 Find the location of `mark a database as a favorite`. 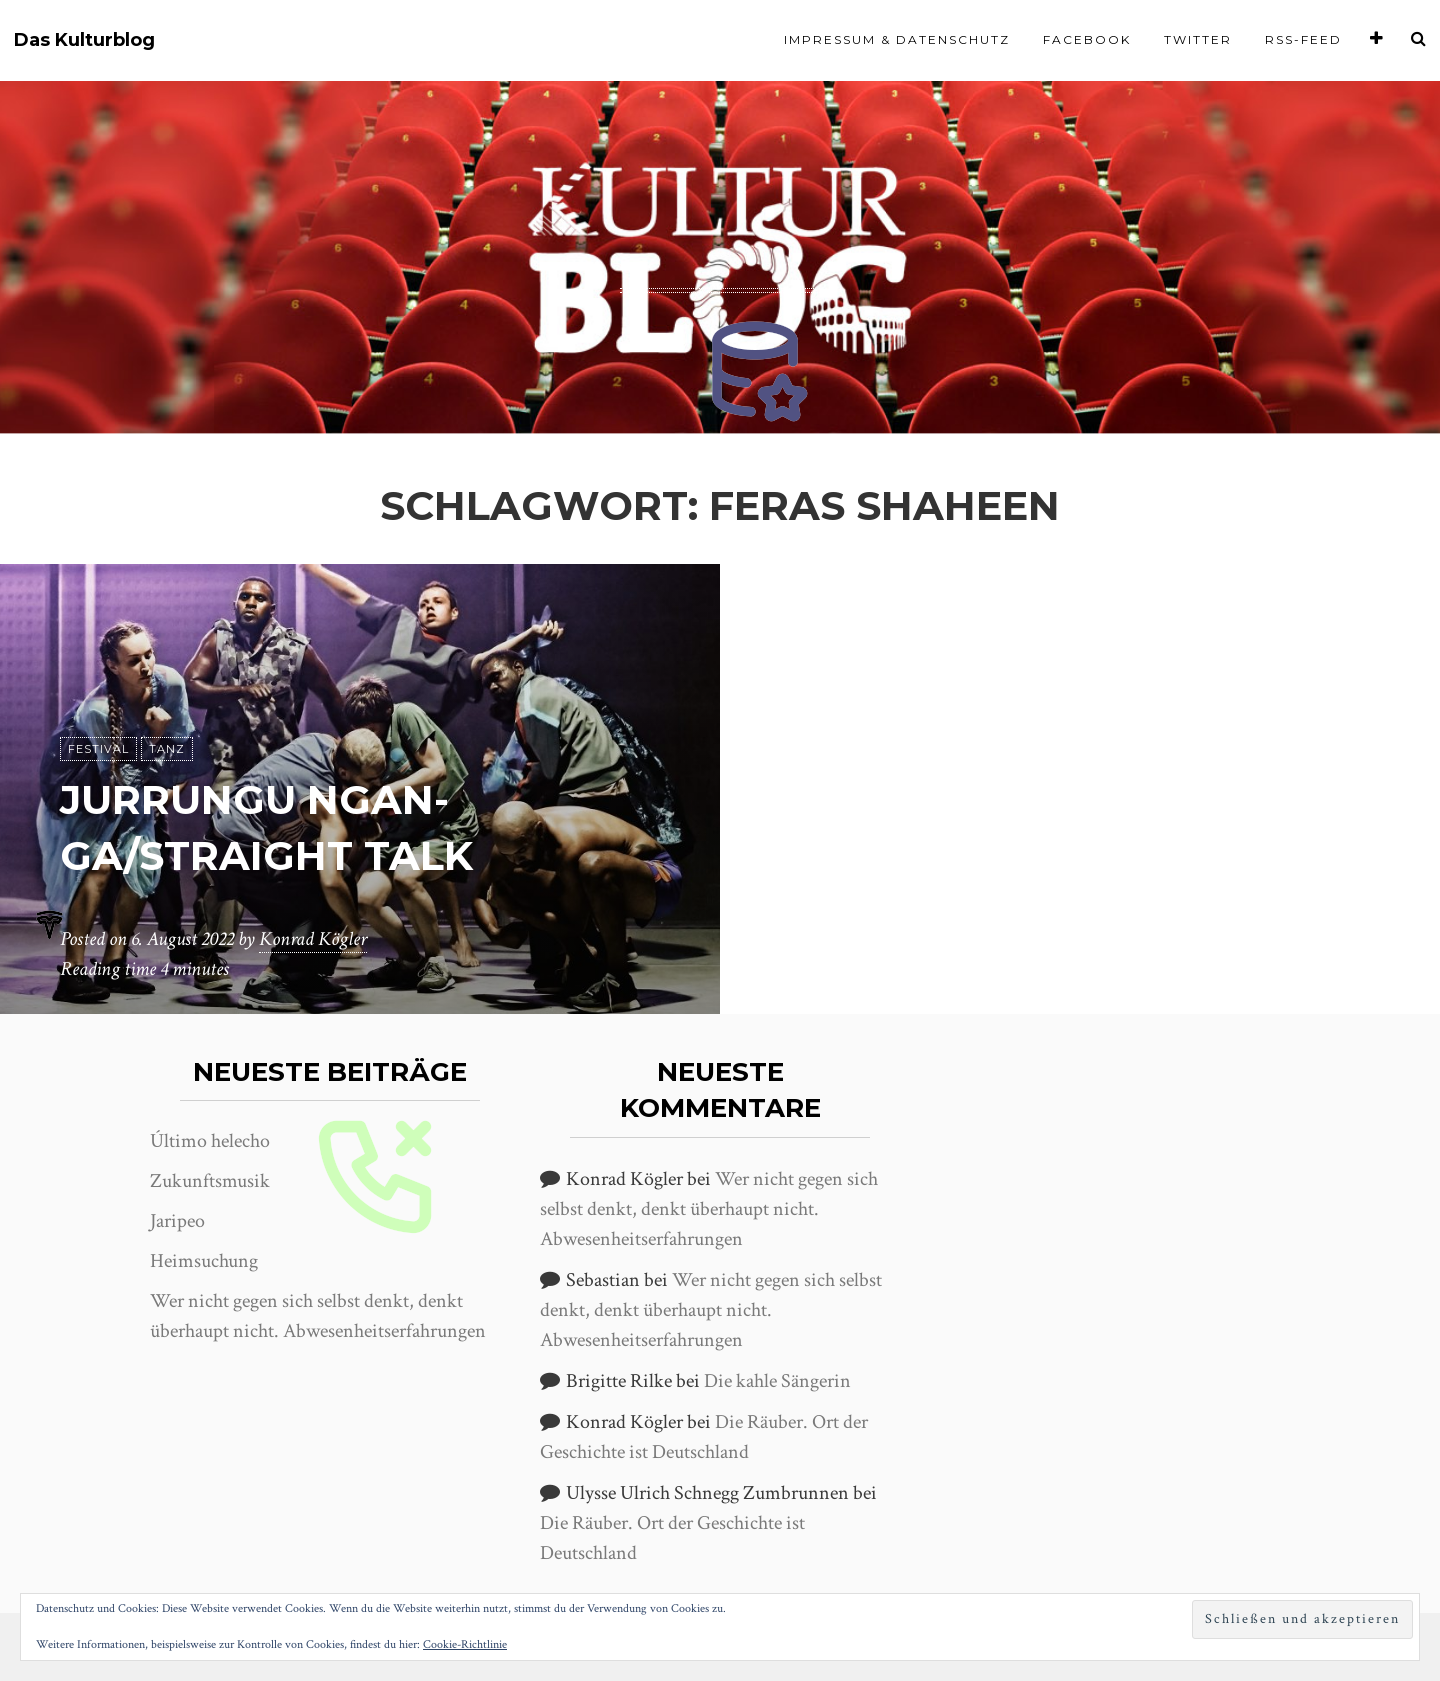

mark a database as a favorite is located at coordinates (755, 369).